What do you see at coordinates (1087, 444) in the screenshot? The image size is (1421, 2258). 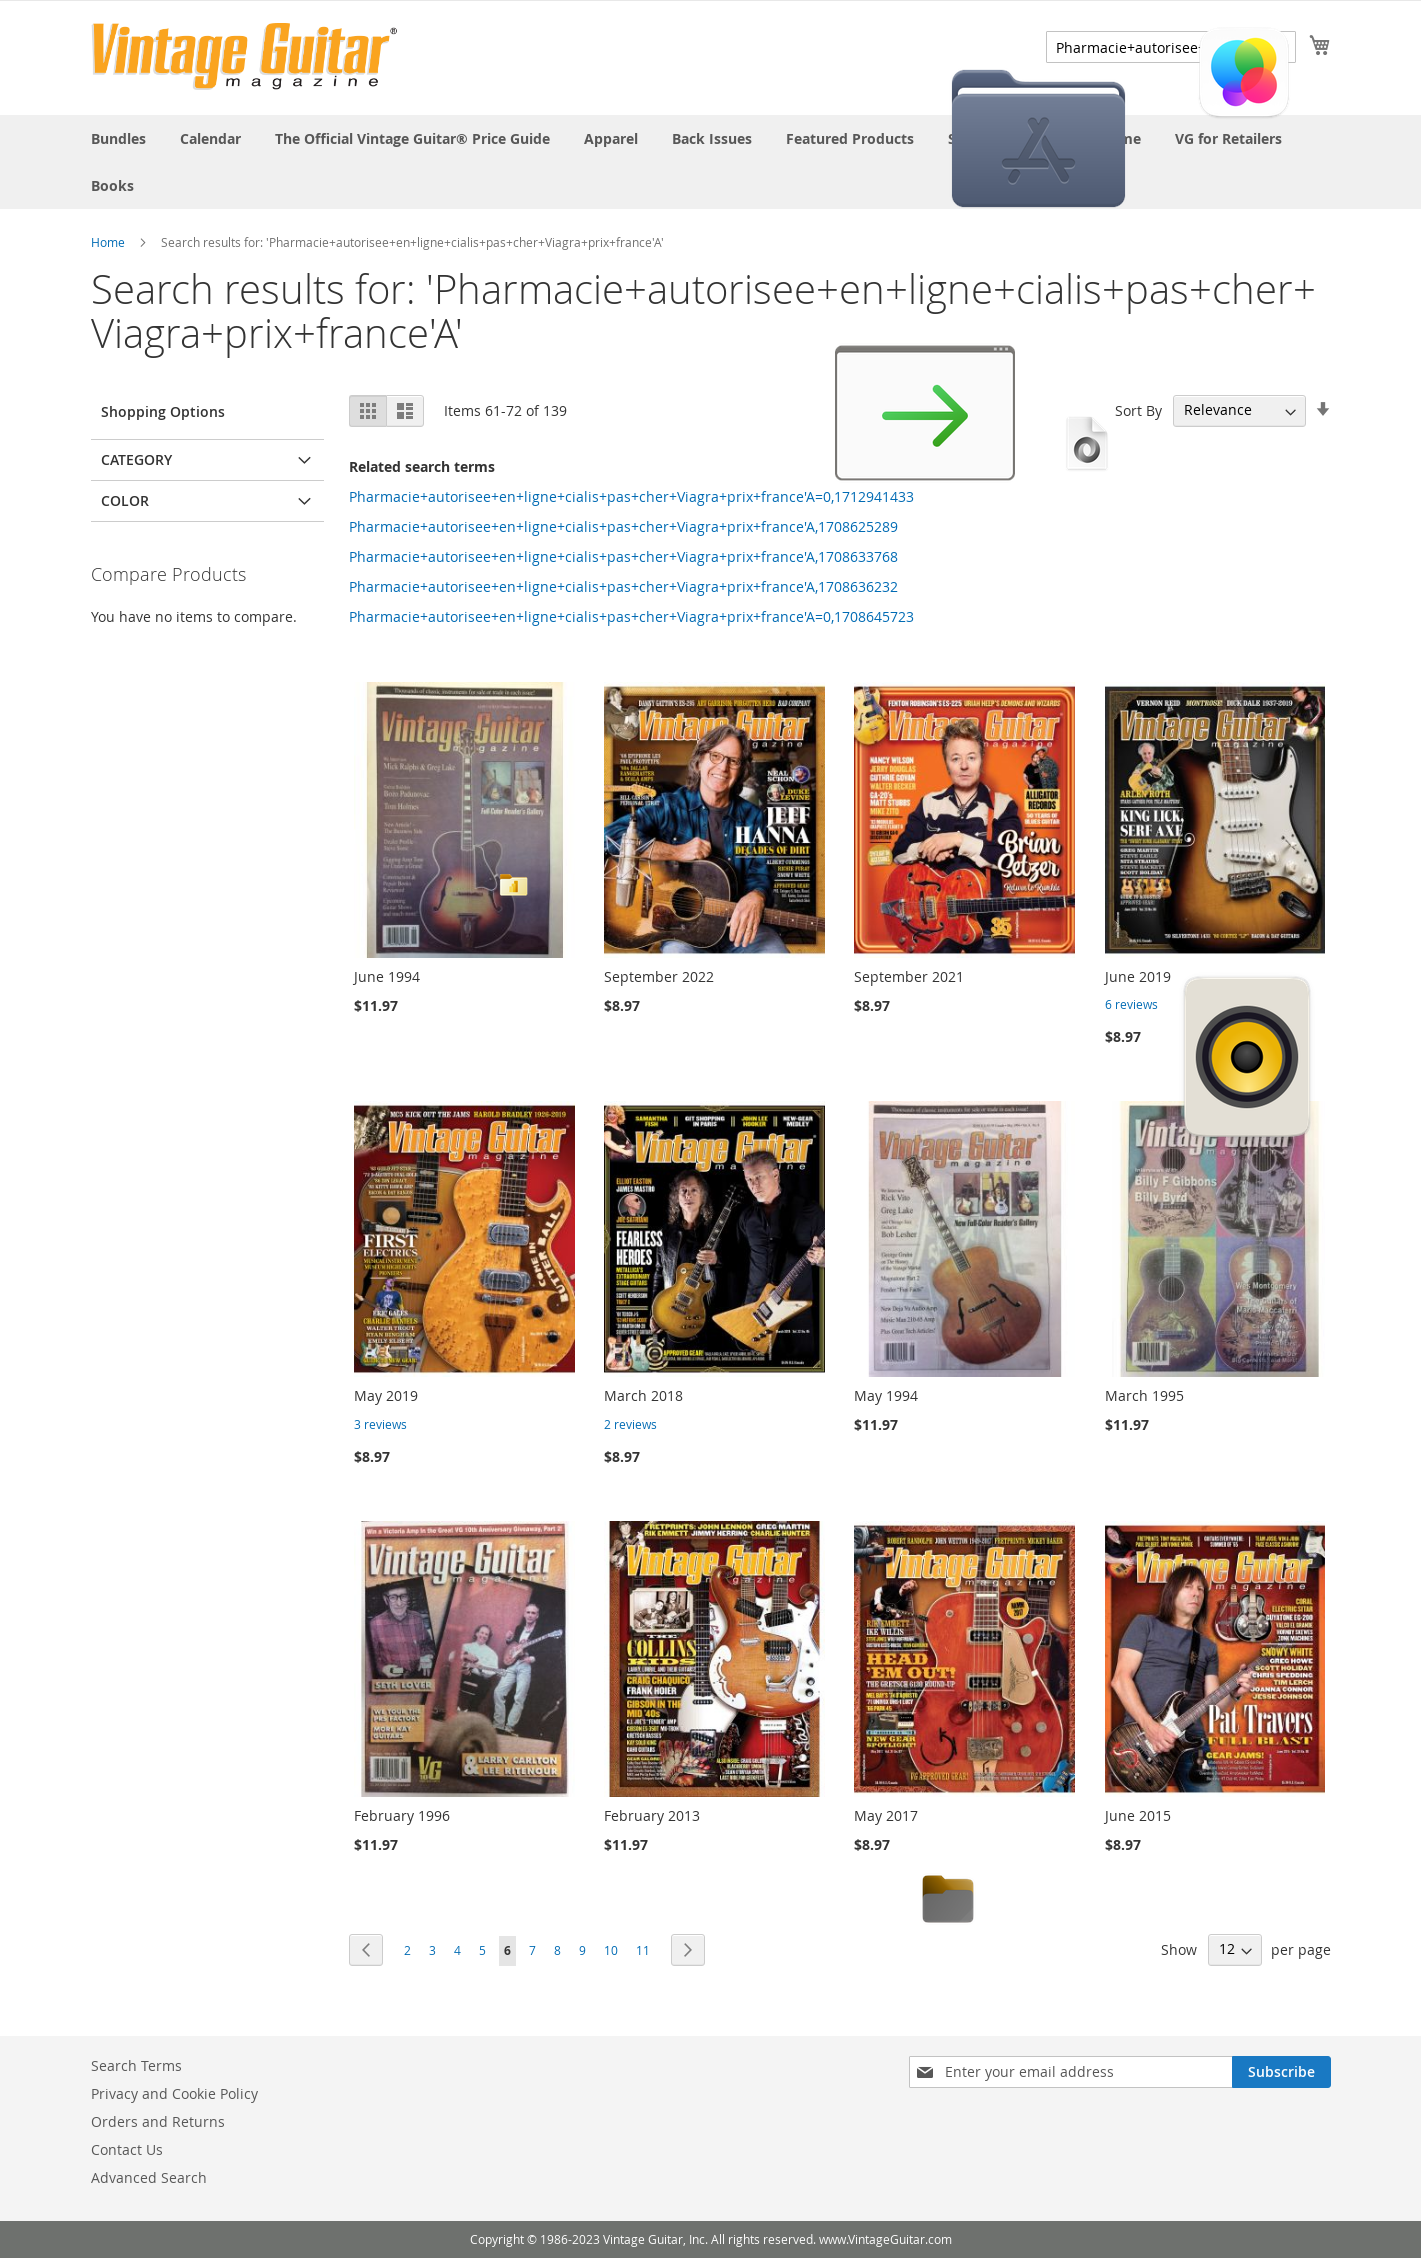 I see `a JSON file type indicator` at bounding box center [1087, 444].